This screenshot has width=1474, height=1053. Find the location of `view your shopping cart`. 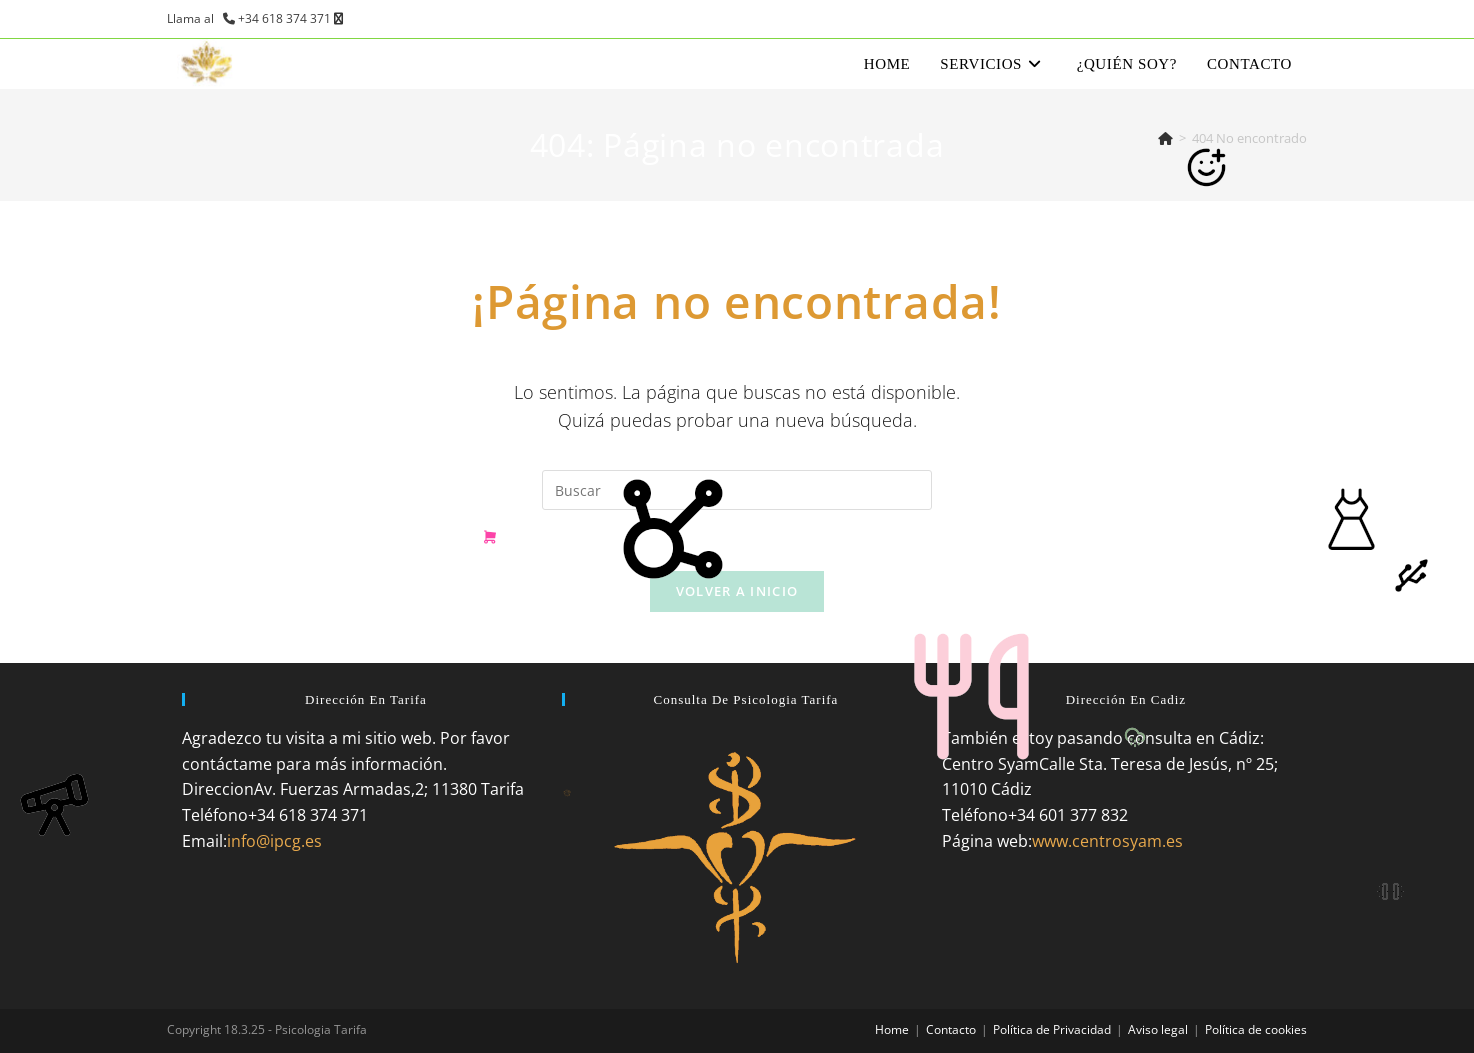

view your shopping cart is located at coordinates (490, 537).